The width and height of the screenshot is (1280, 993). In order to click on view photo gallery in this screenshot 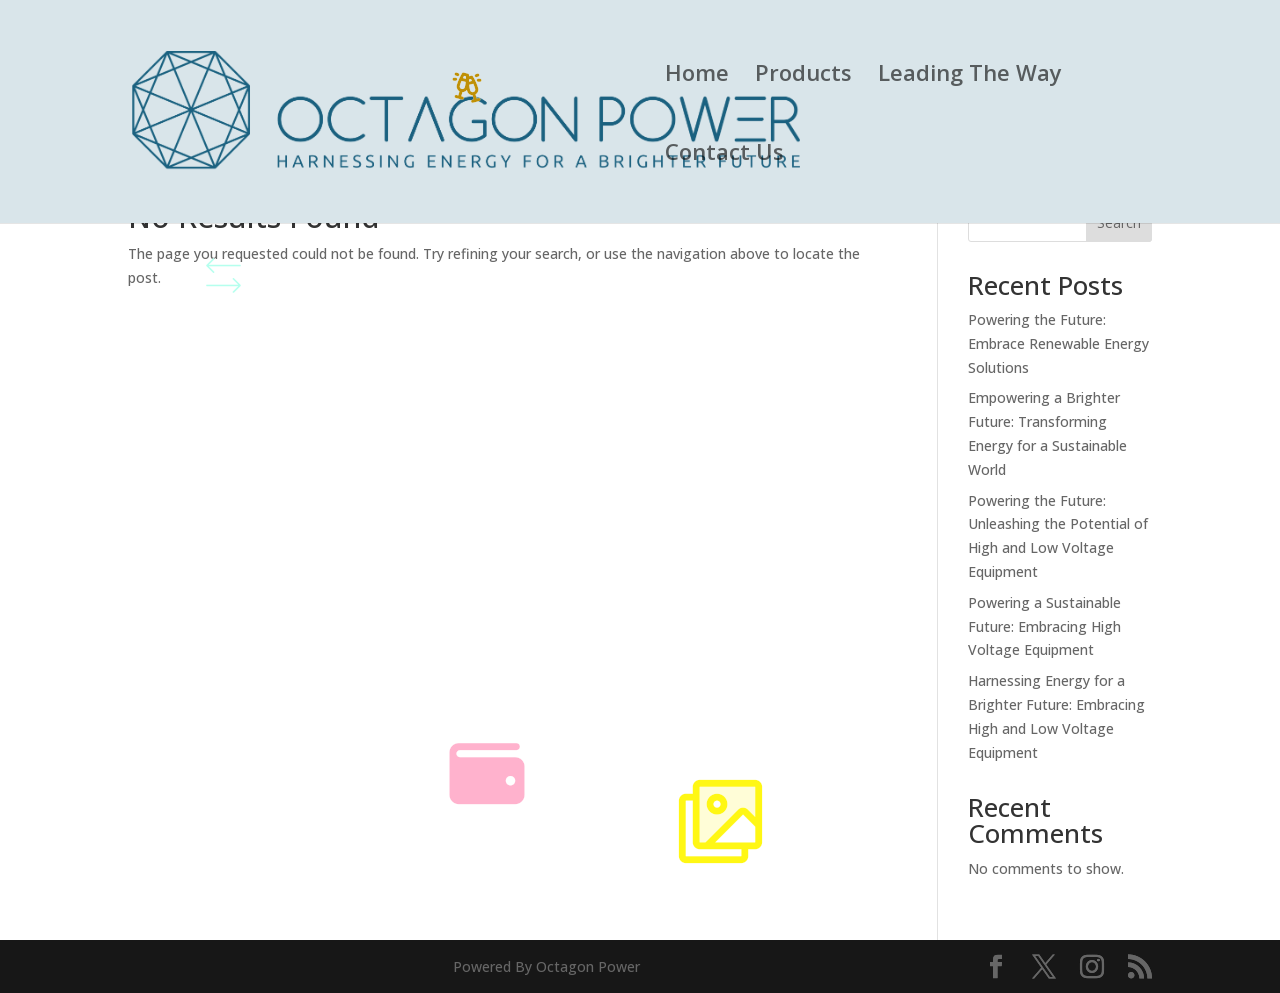, I will do `click(720, 821)`.